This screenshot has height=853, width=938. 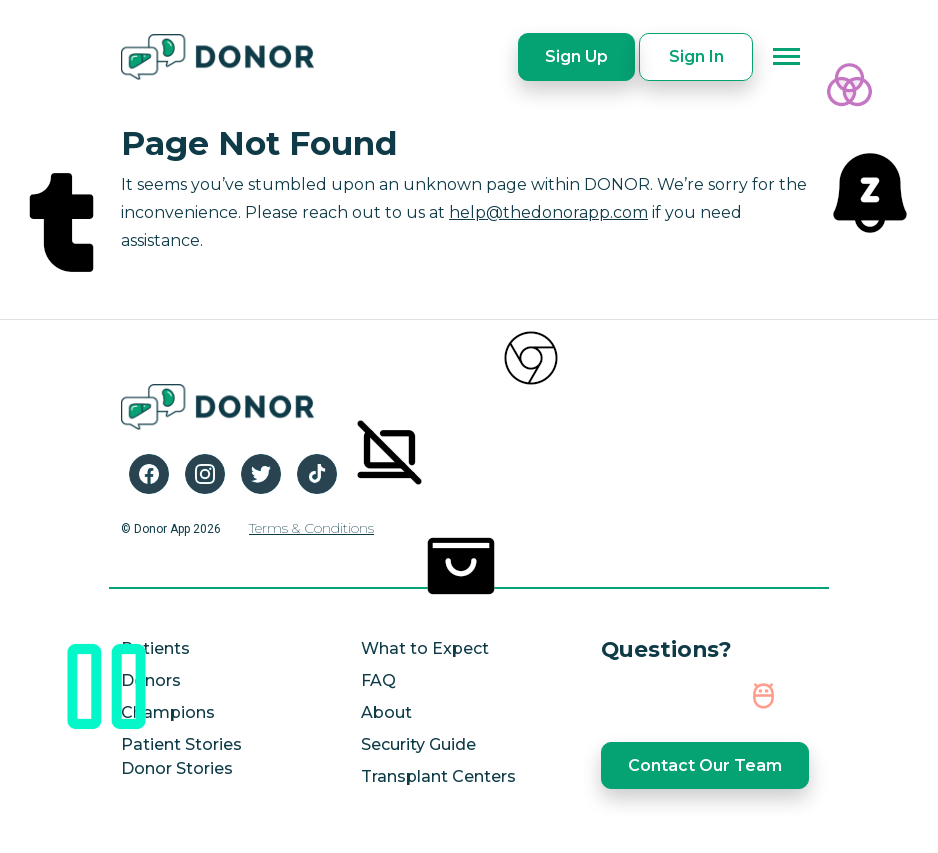 I want to click on mute notifications or enable do not disturb mode, so click(x=870, y=193).